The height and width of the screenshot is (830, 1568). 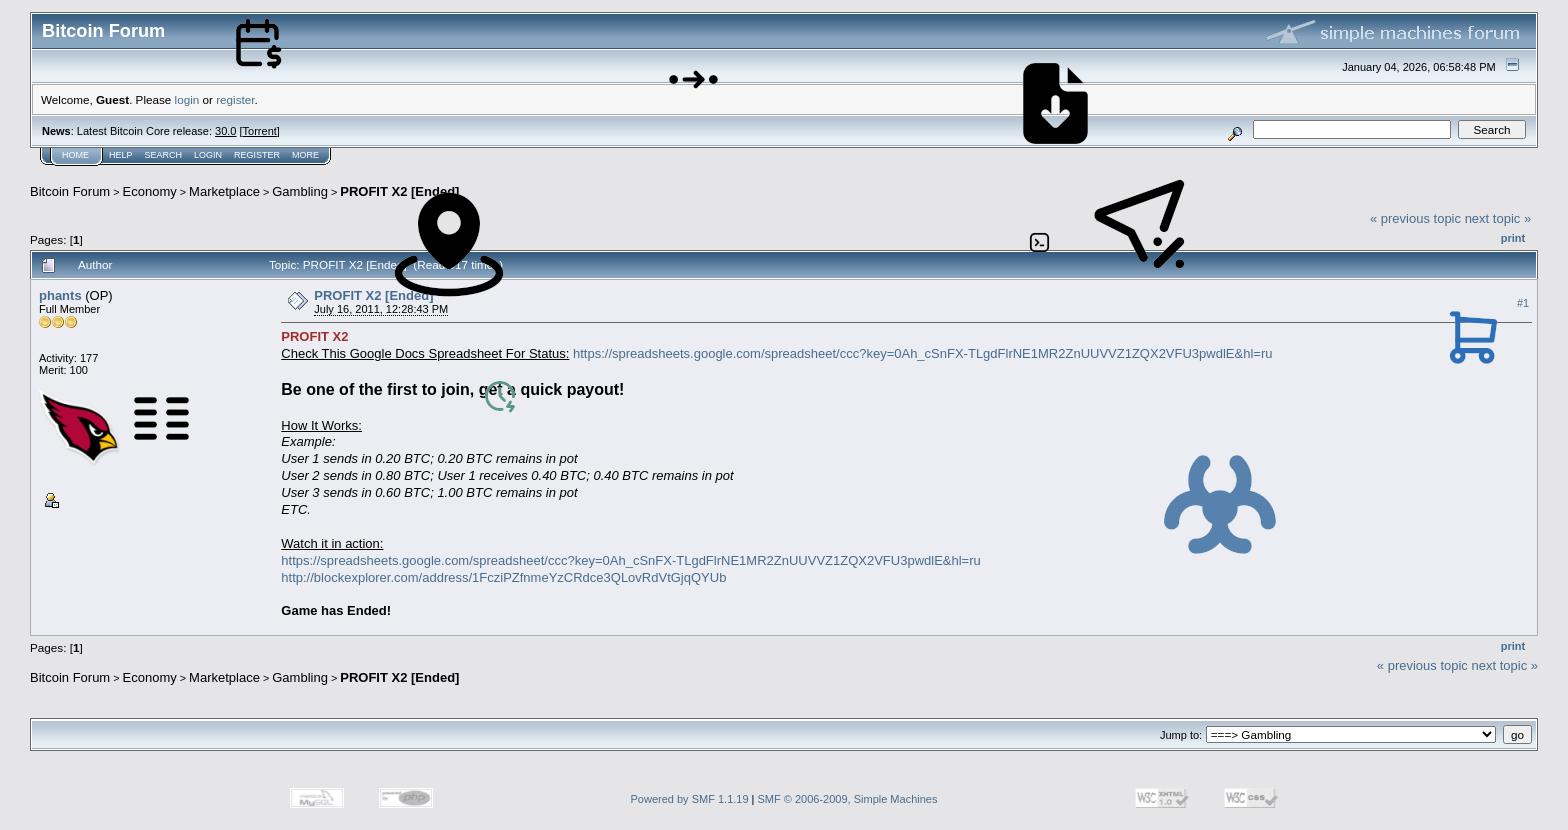 I want to click on view your shopping cart, so click(x=1473, y=337).